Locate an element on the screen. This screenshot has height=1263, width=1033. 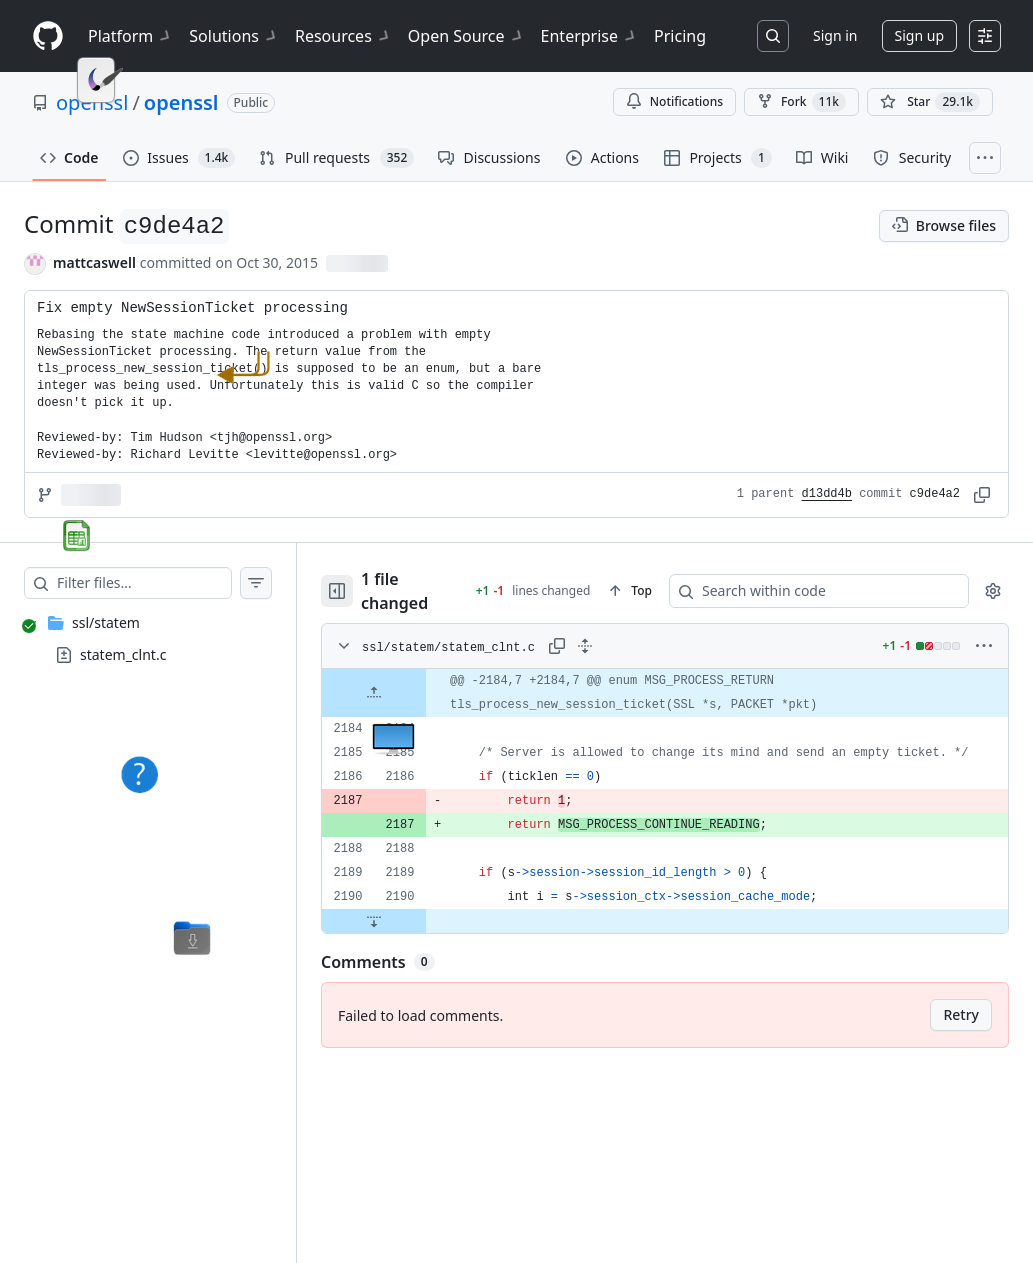
connect to an external display is located at coordinates (393, 734).